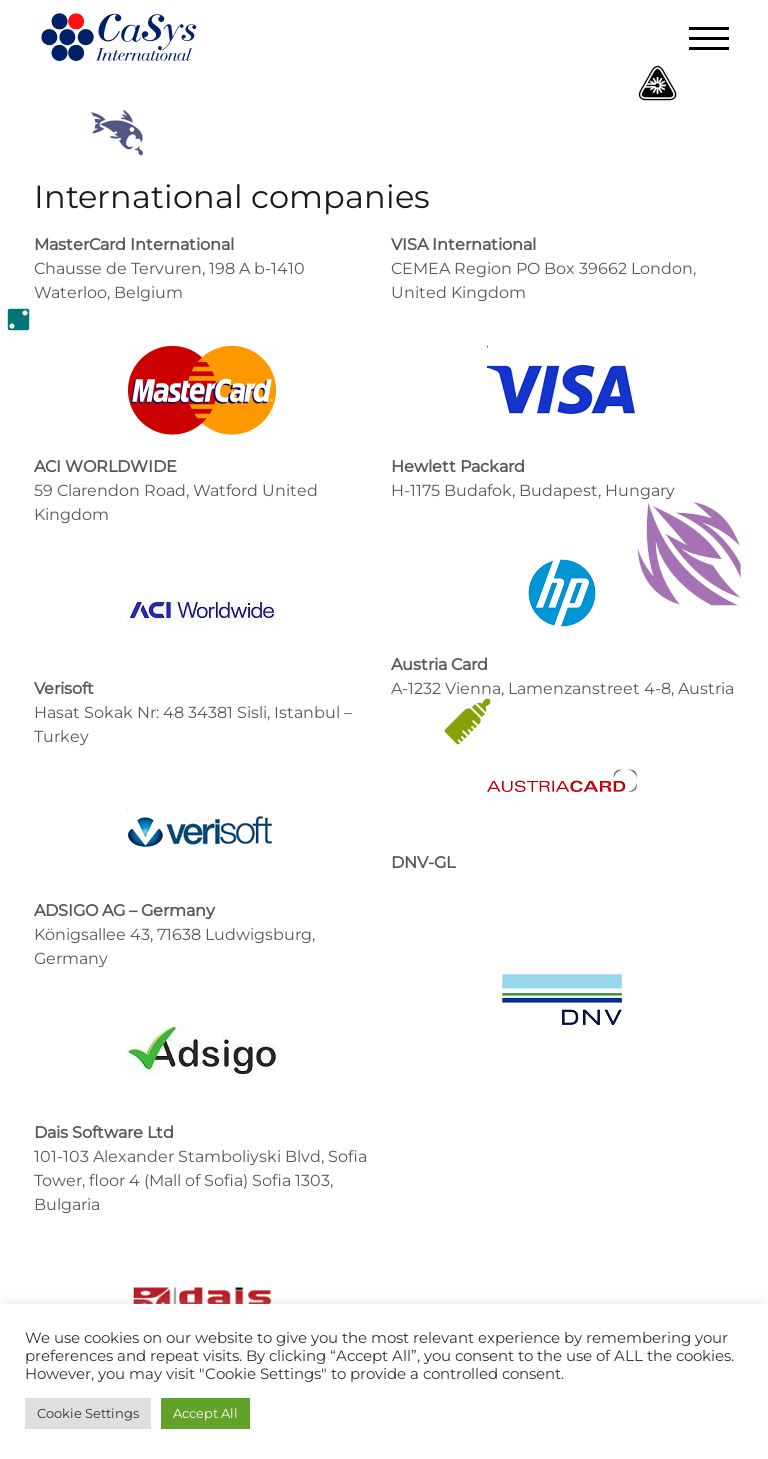 The image size is (768, 1459). What do you see at coordinates (689, 553) in the screenshot?
I see `indicates wind or air movement effect` at bounding box center [689, 553].